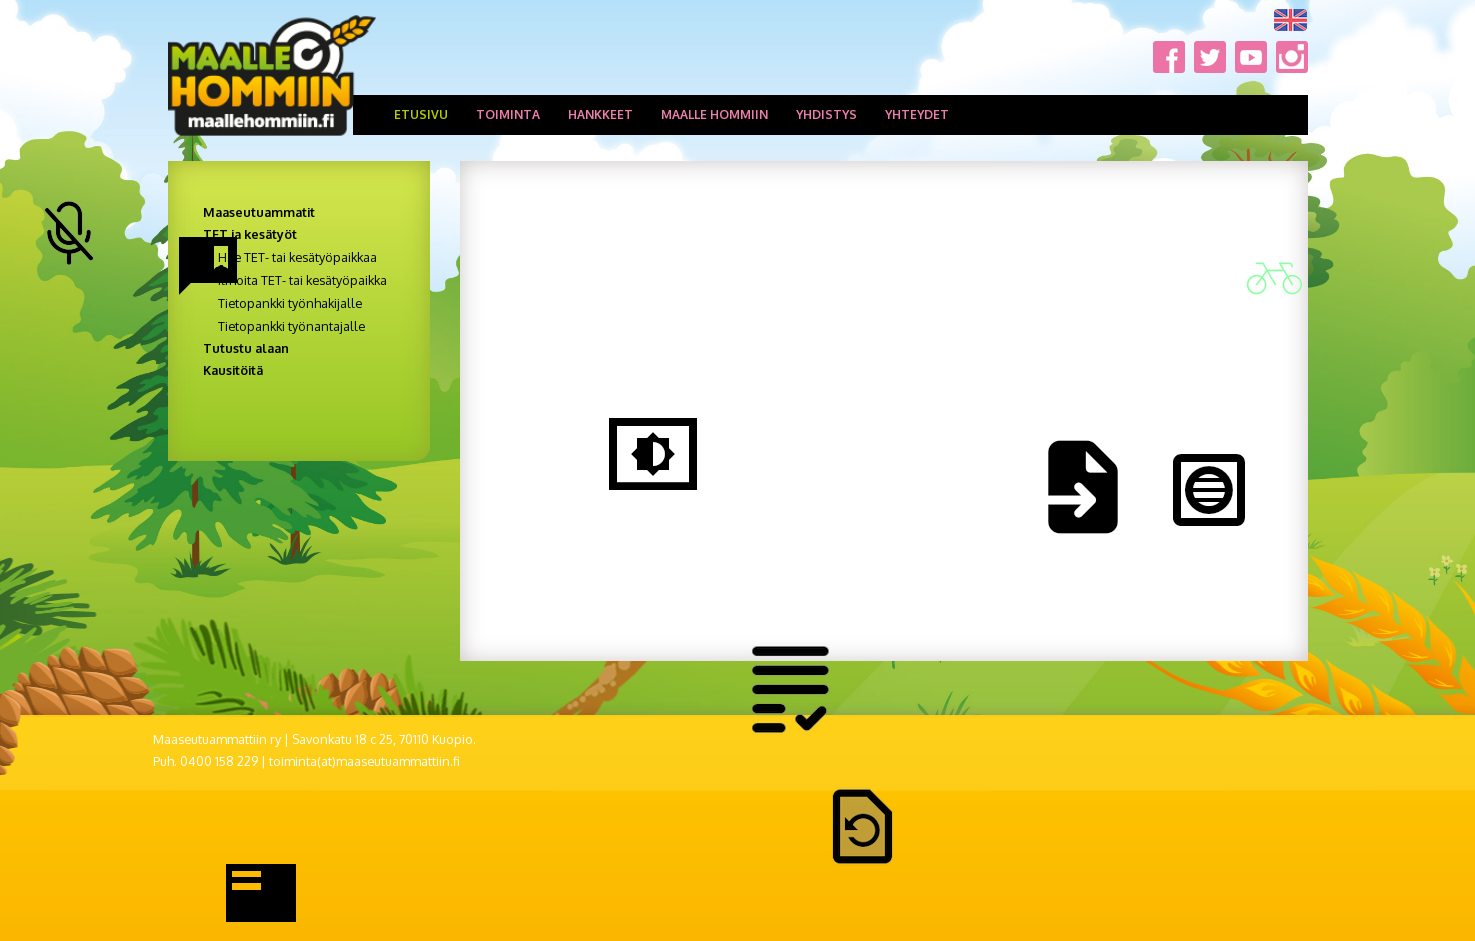 This screenshot has height=941, width=1475. Describe the element at coordinates (1083, 487) in the screenshot. I see `import file or document` at that location.